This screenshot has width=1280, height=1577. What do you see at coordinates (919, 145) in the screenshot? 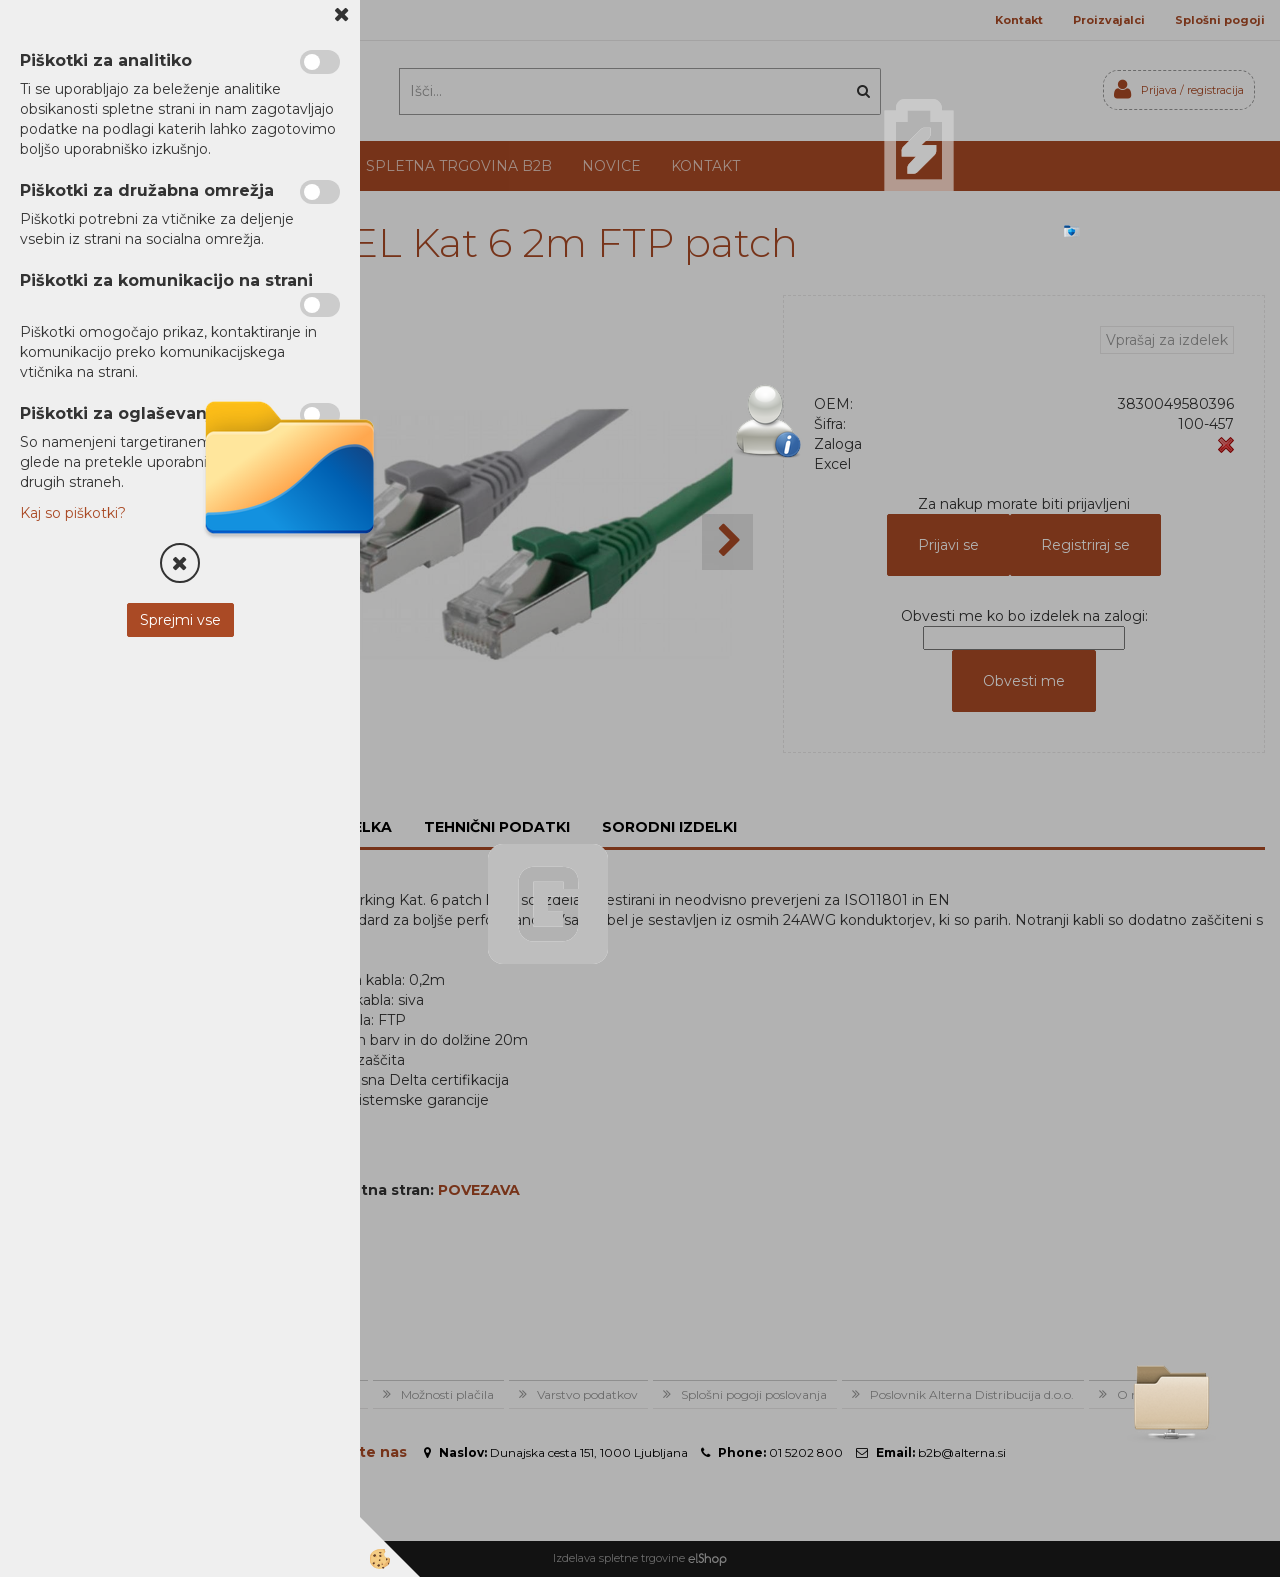
I see `indicates battery is fully charged` at bounding box center [919, 145].